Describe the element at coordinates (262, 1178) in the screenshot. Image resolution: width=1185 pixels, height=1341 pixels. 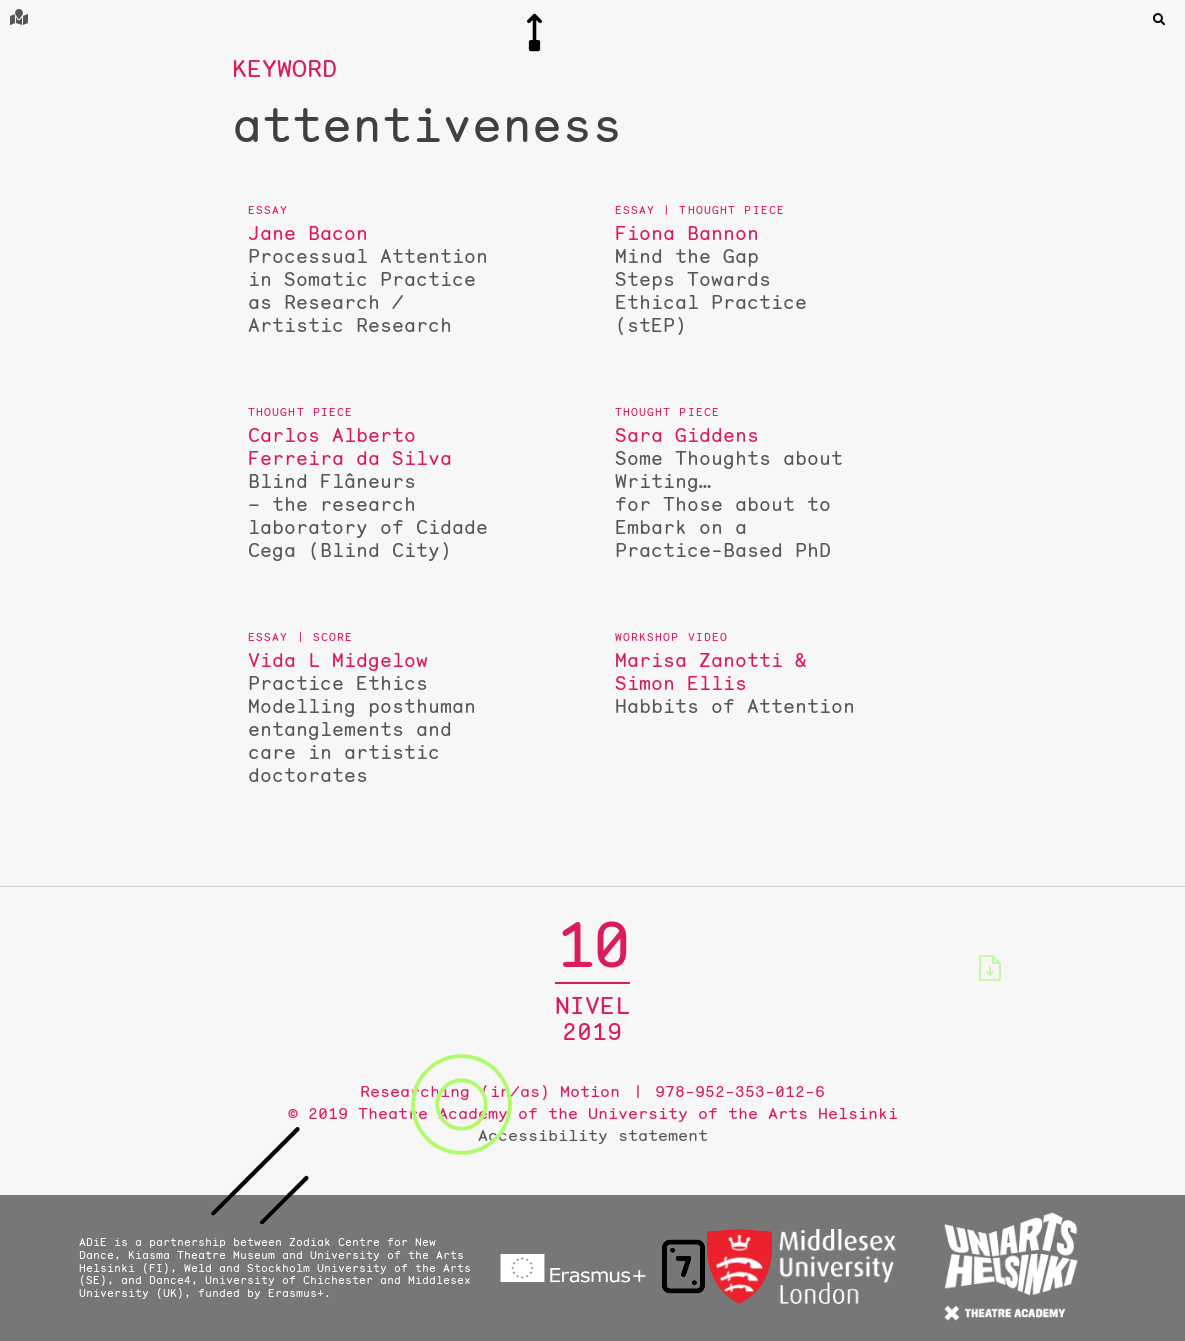
I see `indicates signal strength or connectivity level` at that location.